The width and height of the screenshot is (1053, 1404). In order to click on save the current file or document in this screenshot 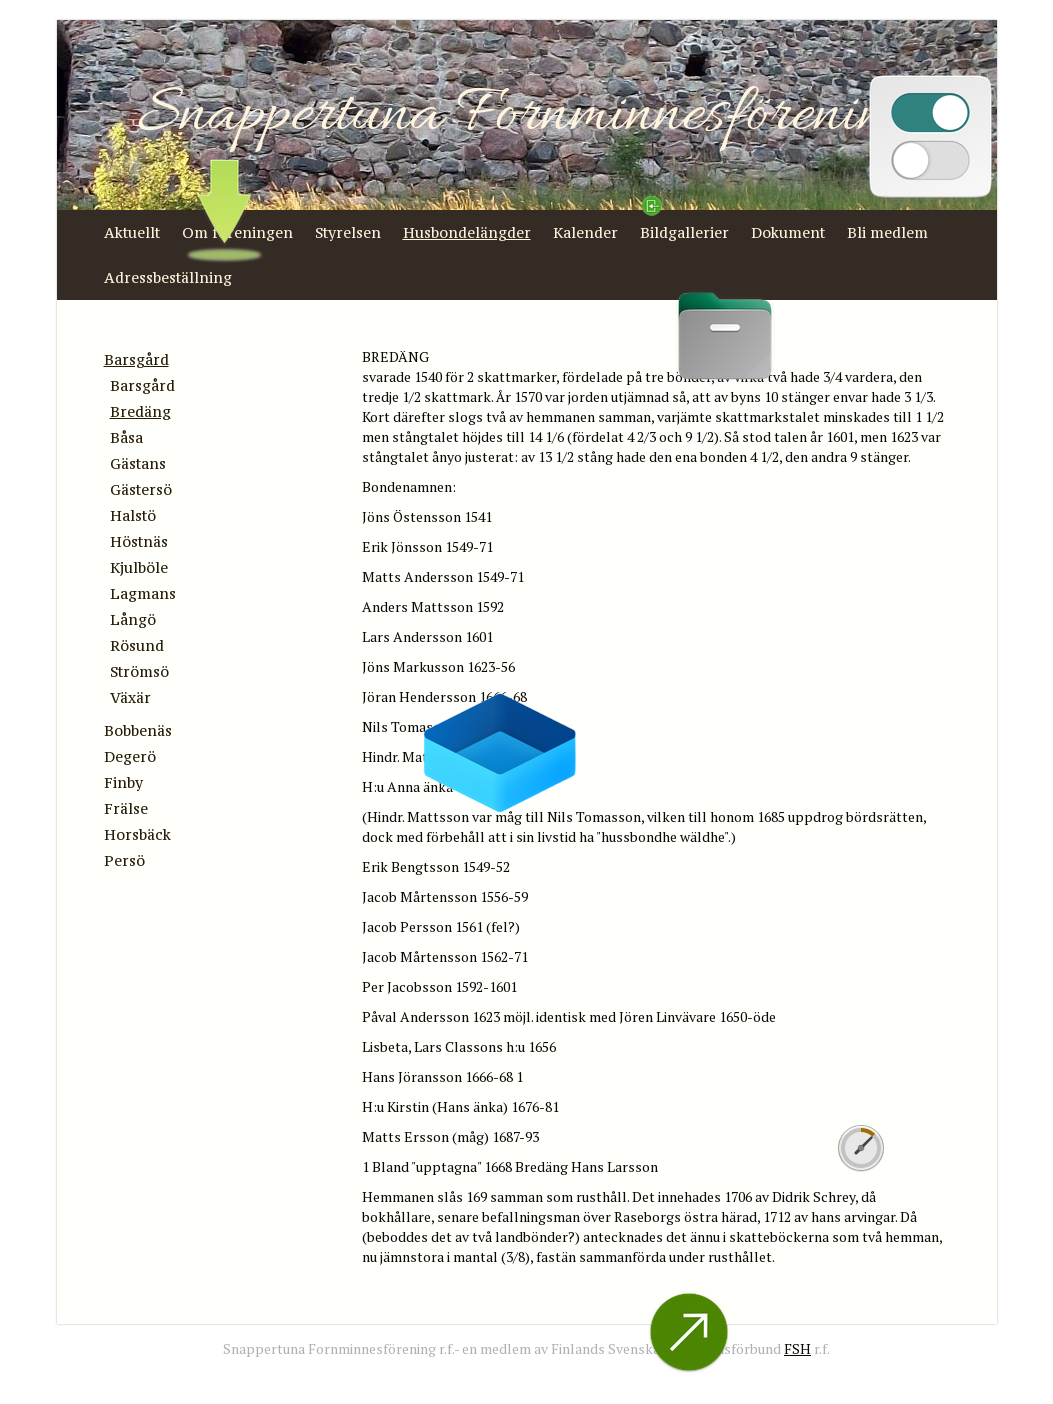, I will do `click(224, 204)`.